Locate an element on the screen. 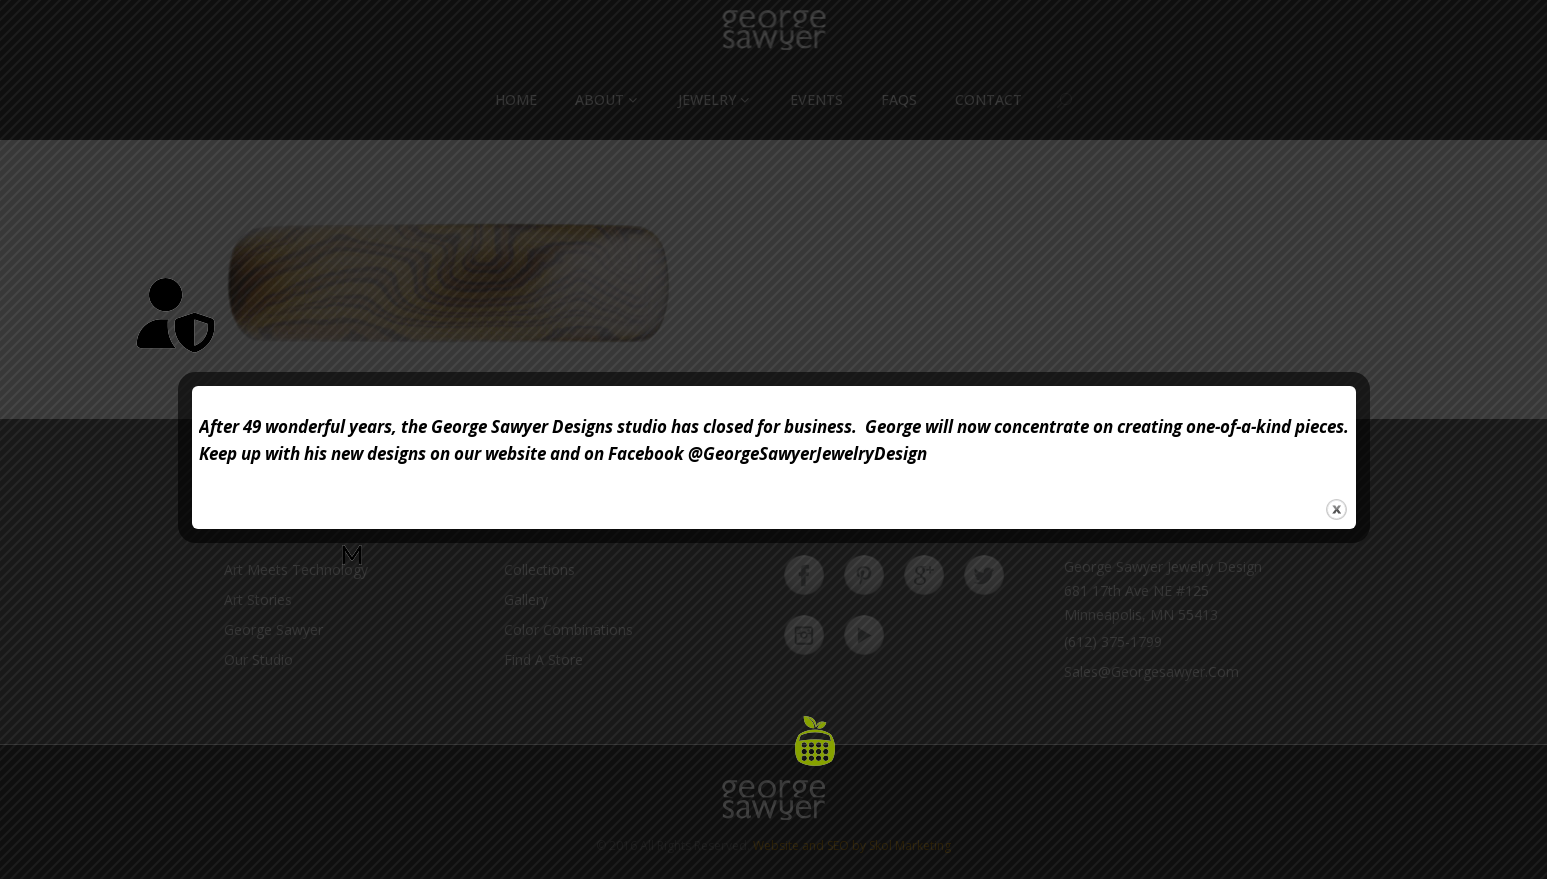  indicates items starting with the letter M is located at coordinates (352, 555).